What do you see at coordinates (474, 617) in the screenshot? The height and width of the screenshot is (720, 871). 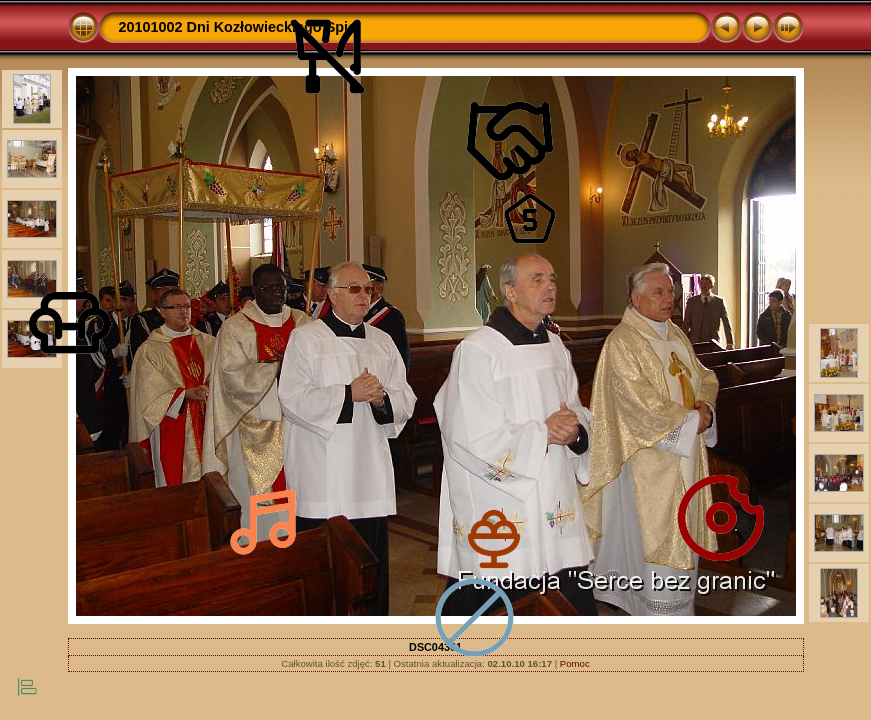 I see `indicates a blocked or prohibited action` at bounding box center [474, 617].